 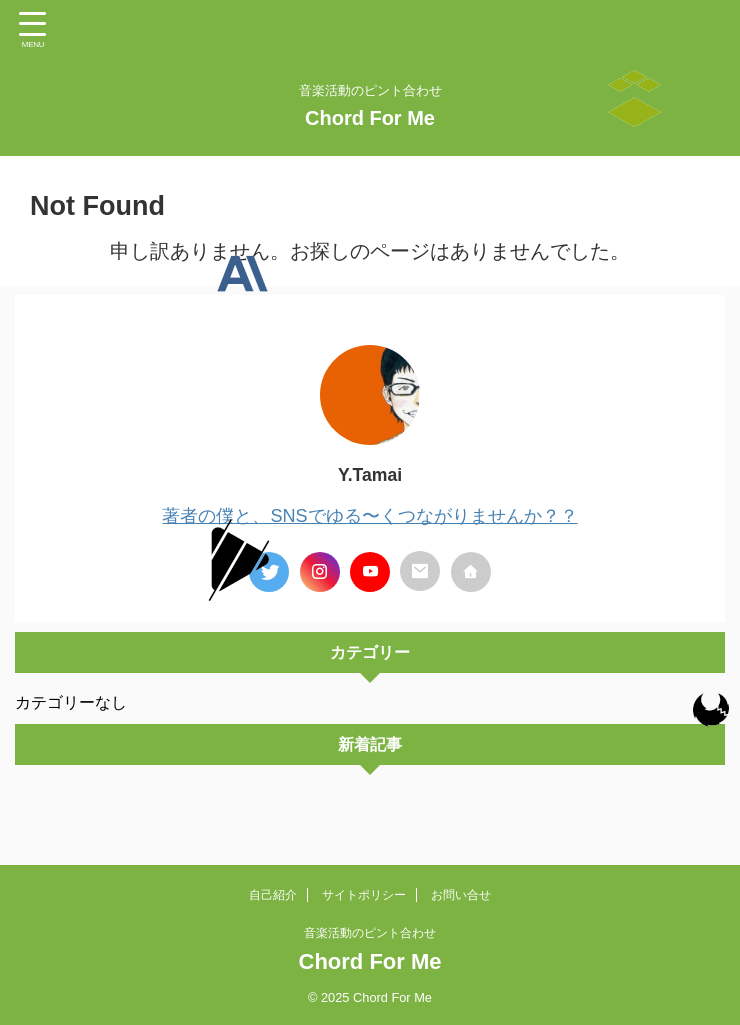 I want to click on instructure company logo, so click(x=634, y=98).